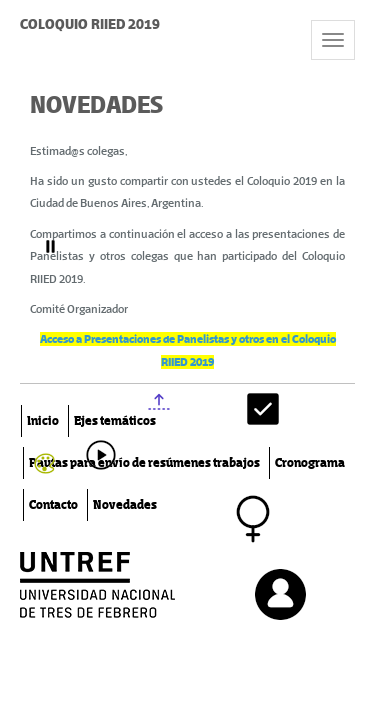  I want to click on select female gender option, so click(253, 519).